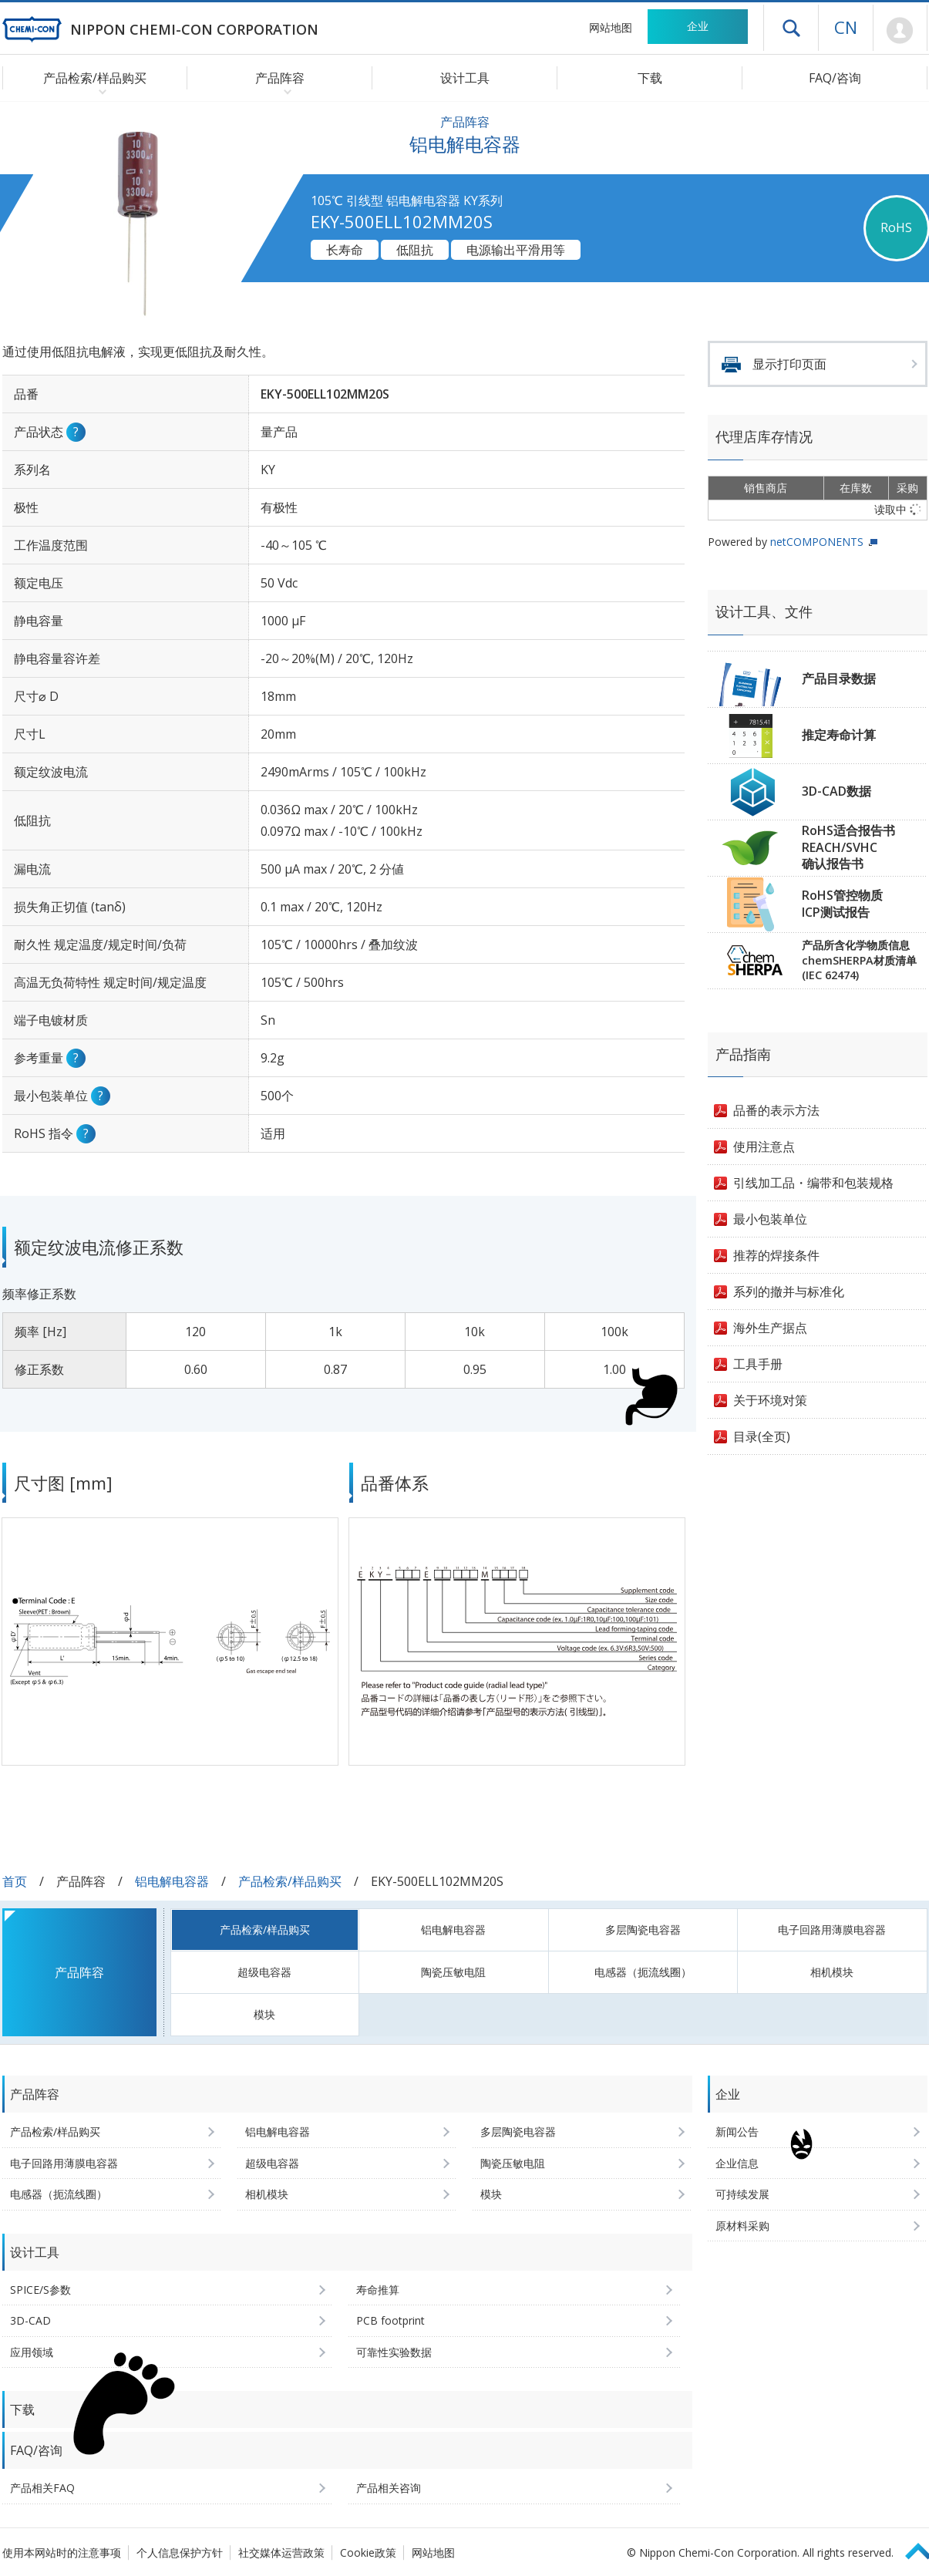  What do you see at coordinates (800, 2143) in the screenshot?
I see `select a superhero or villain character` at bounding box center [800, 2143].